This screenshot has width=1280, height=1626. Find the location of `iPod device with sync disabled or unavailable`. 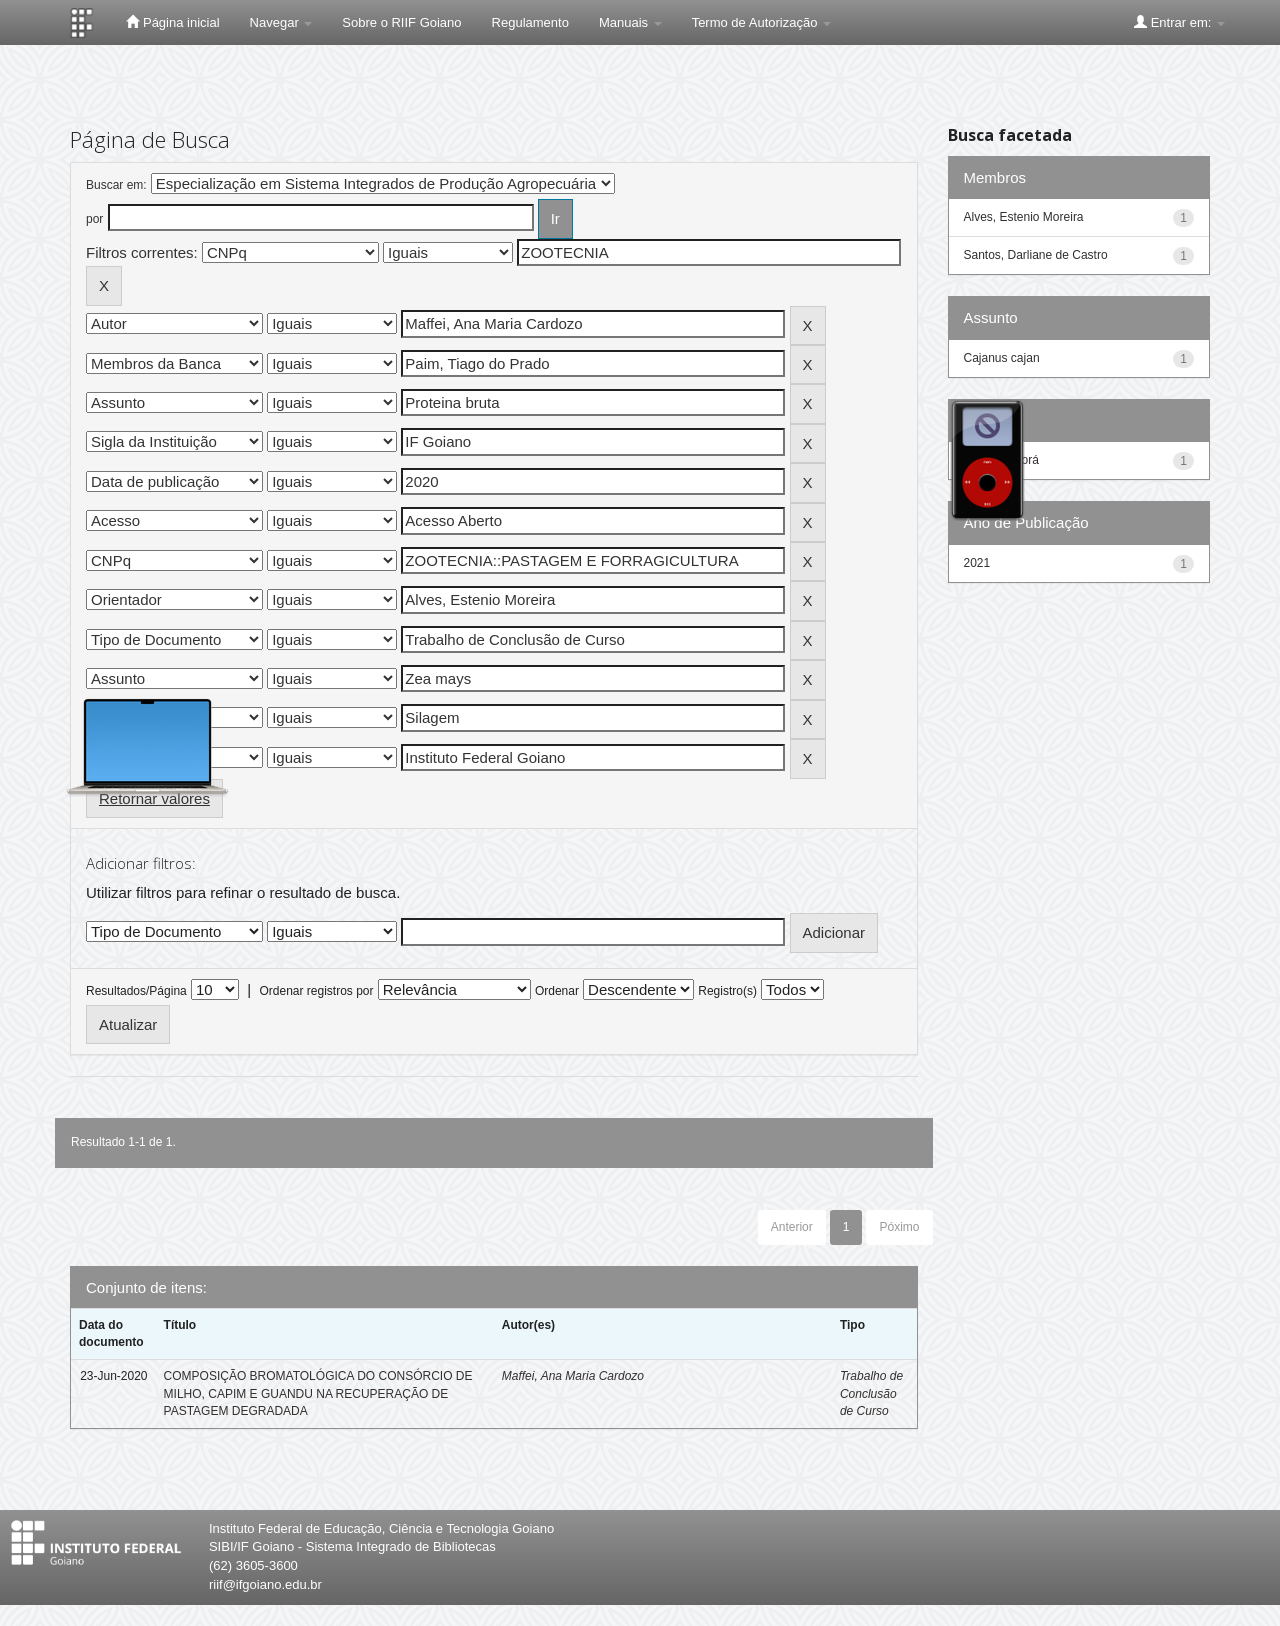

iPod device with sync disabled or unavailable is located at coordinates (986, 459).